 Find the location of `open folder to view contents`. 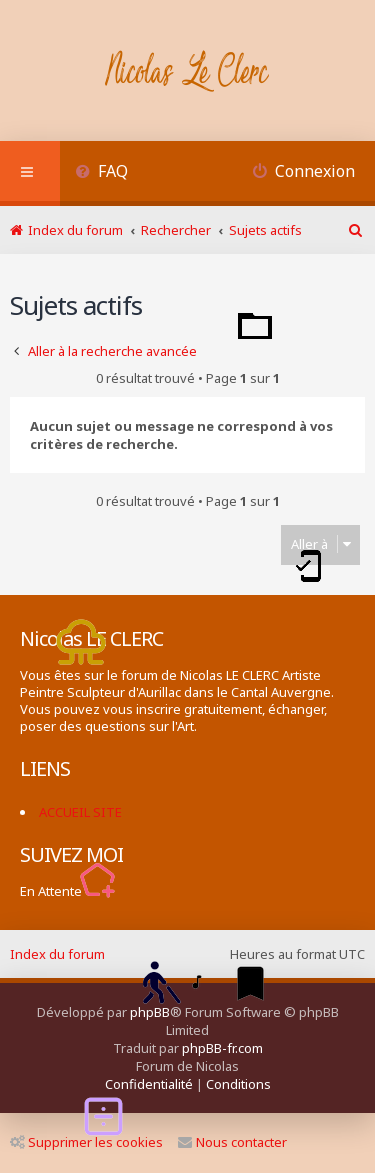

open folder to view contents is located at coordinates (255, 326).